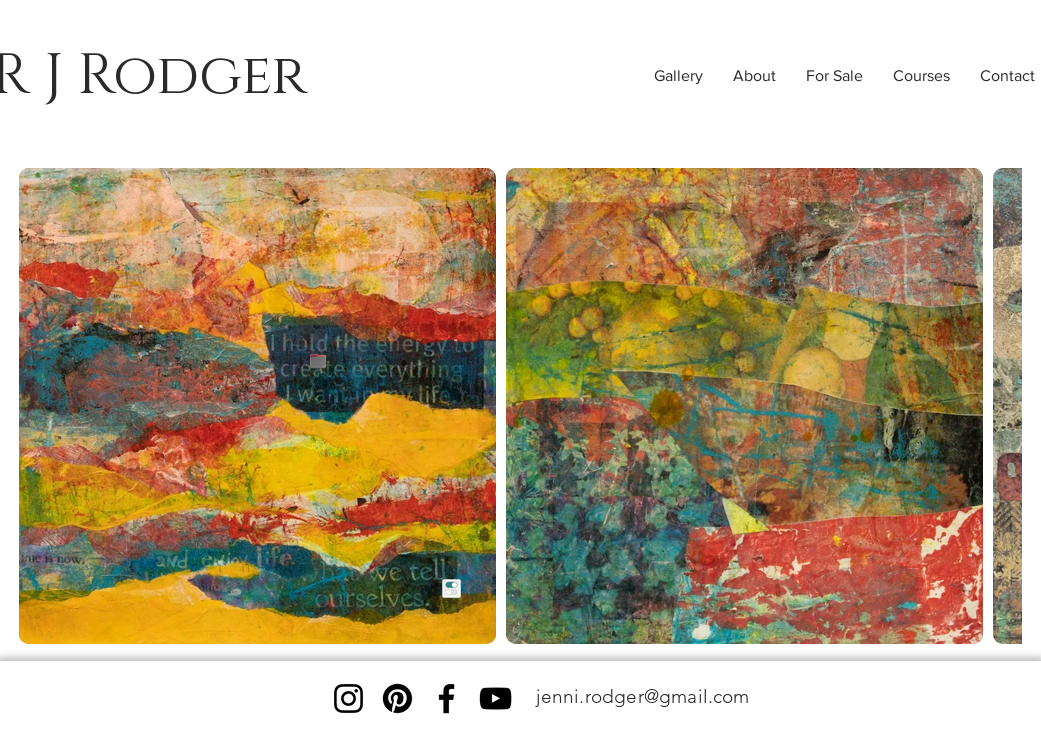 This screenshot has width=1041, height=750. Describe the element at coordinates (451, 588) in the screenshot. I see `open system tweaks or settings customization` at that location.